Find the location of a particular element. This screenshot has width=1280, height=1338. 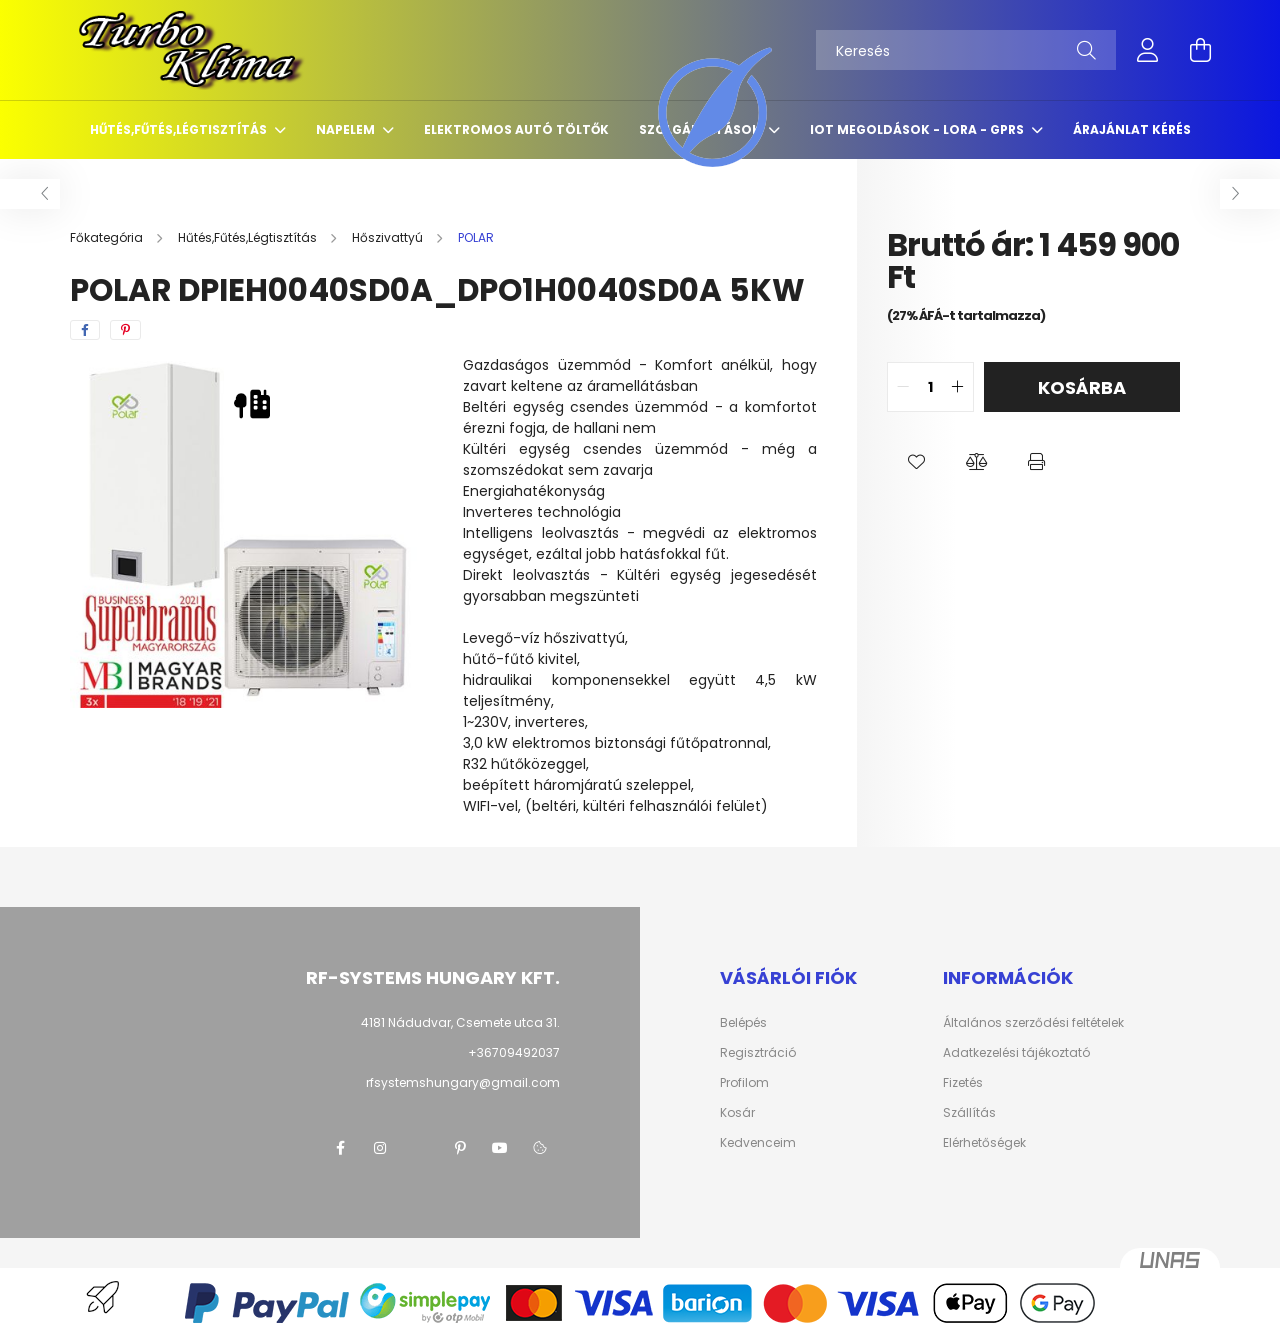

view urban green spaces or parks is located at coordinates (252, 404).